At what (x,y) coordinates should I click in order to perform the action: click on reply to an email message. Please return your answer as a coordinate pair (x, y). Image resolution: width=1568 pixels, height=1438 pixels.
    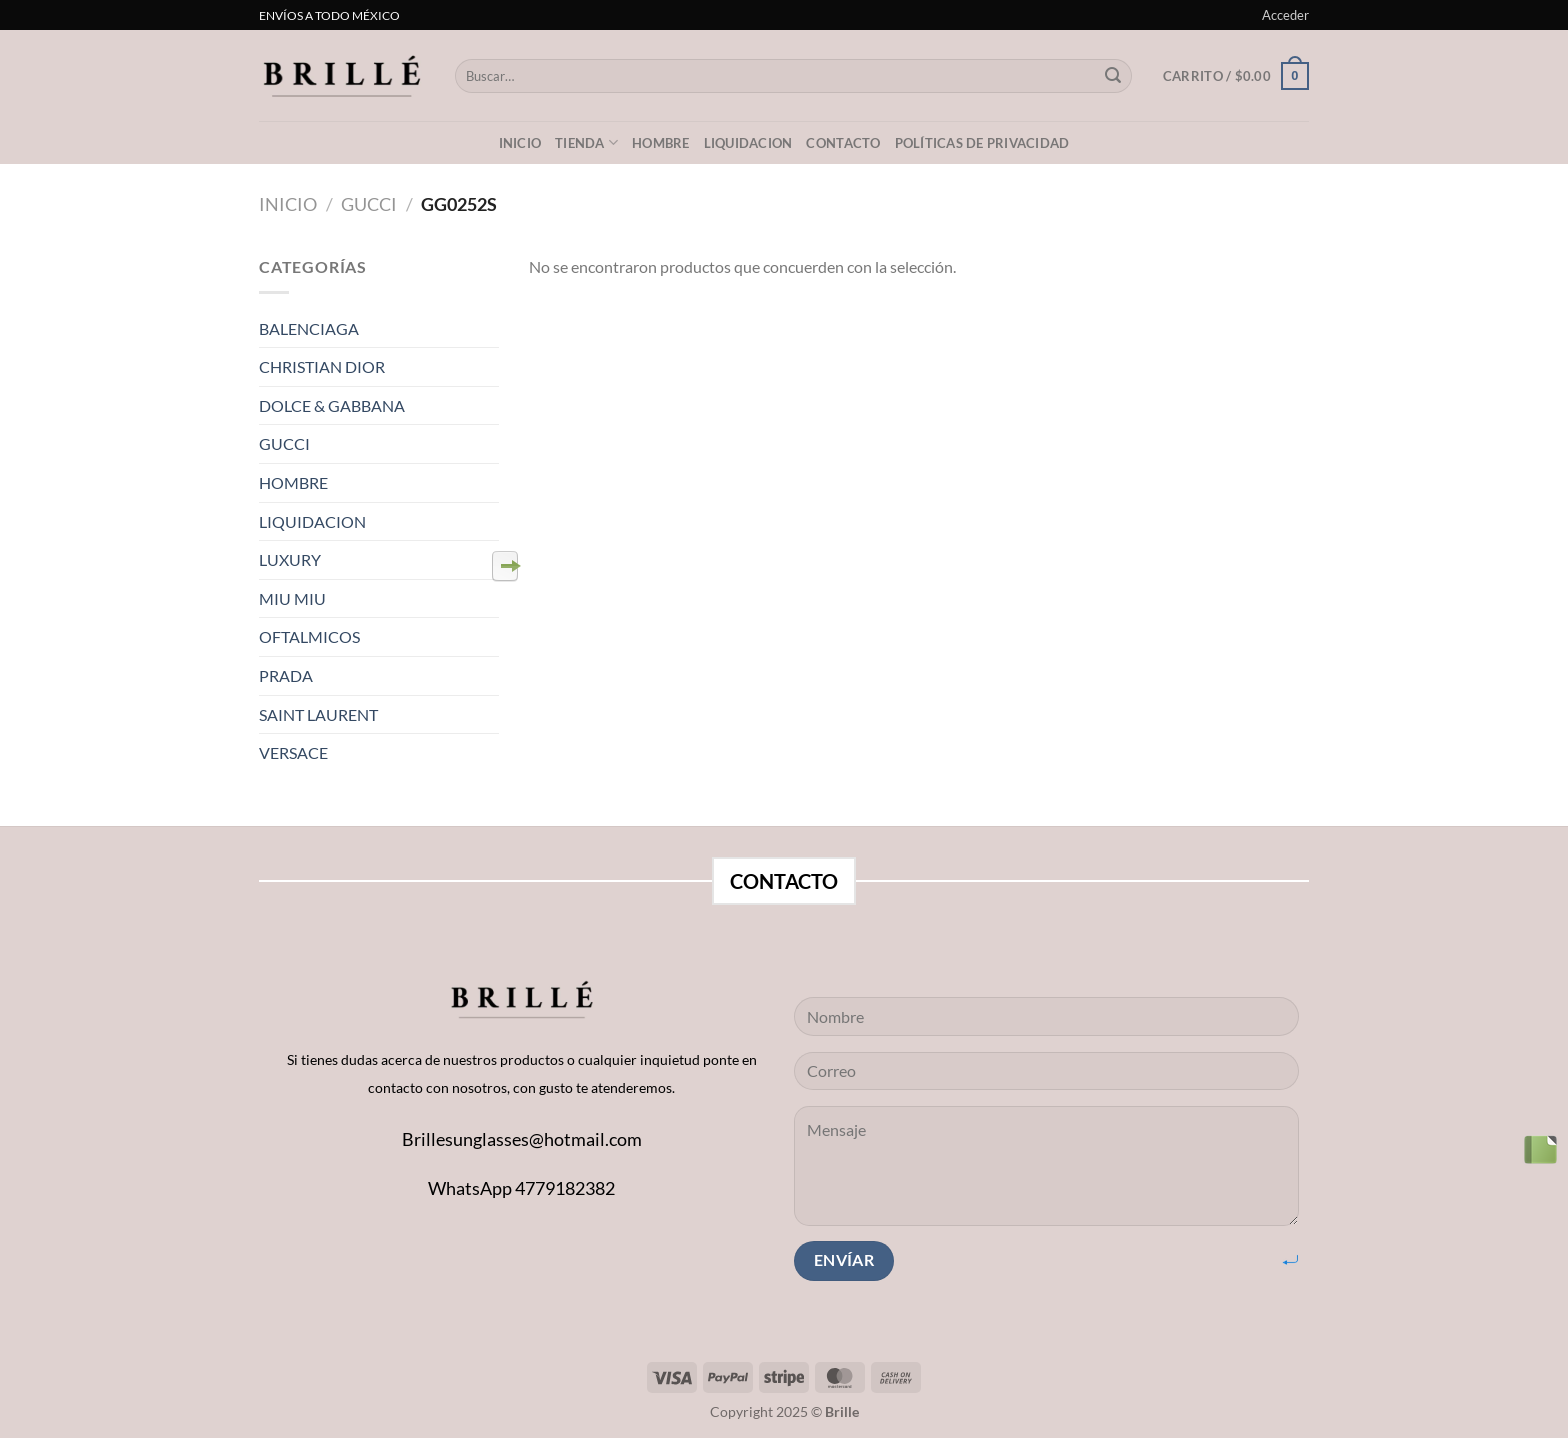
    Looking at the image, I should click on (1290, 1259).